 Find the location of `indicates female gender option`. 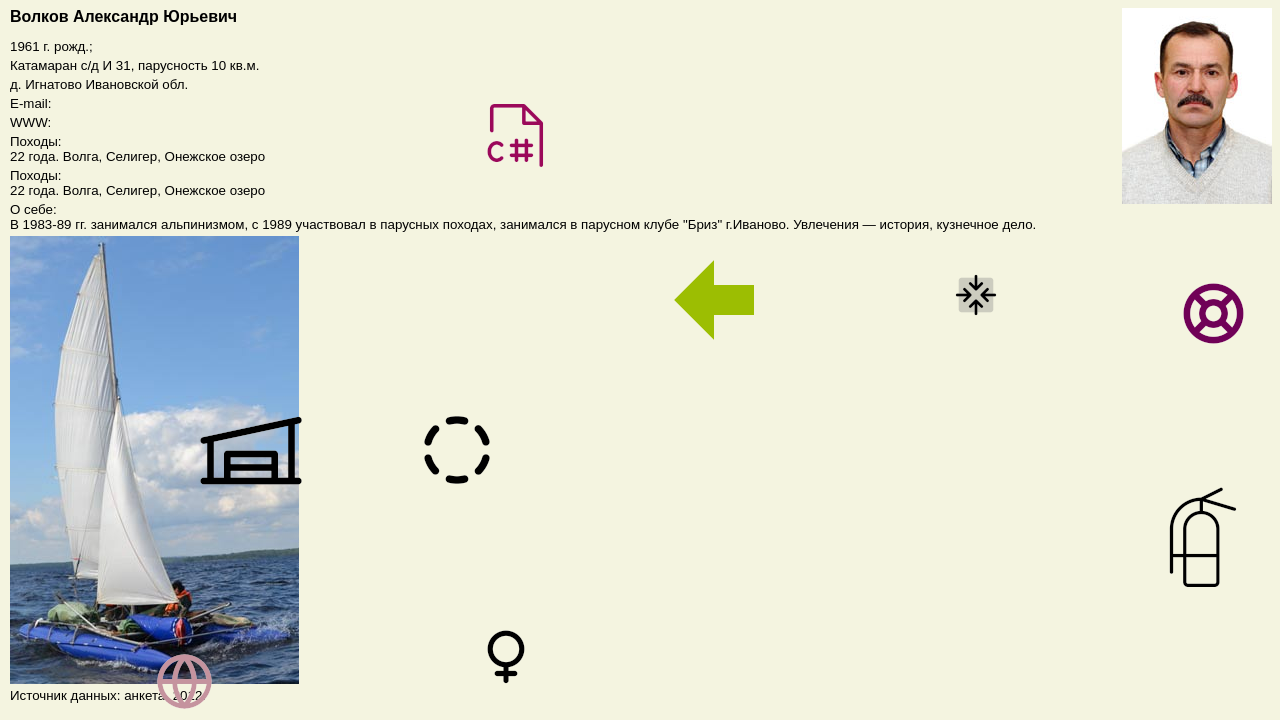

indicates female gender option is located at coordinates (506, 656).